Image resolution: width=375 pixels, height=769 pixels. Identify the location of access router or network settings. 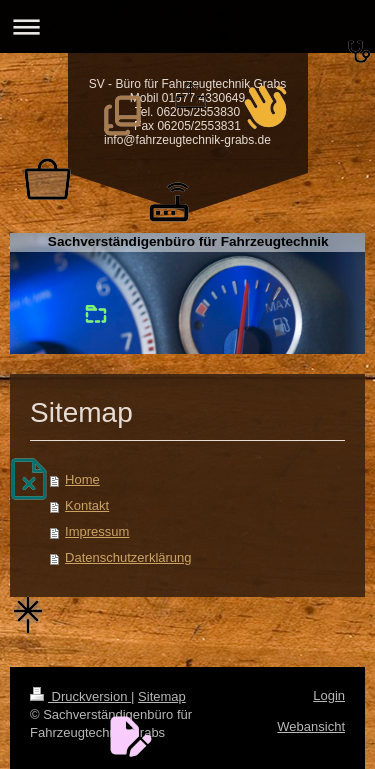
(169, 202).